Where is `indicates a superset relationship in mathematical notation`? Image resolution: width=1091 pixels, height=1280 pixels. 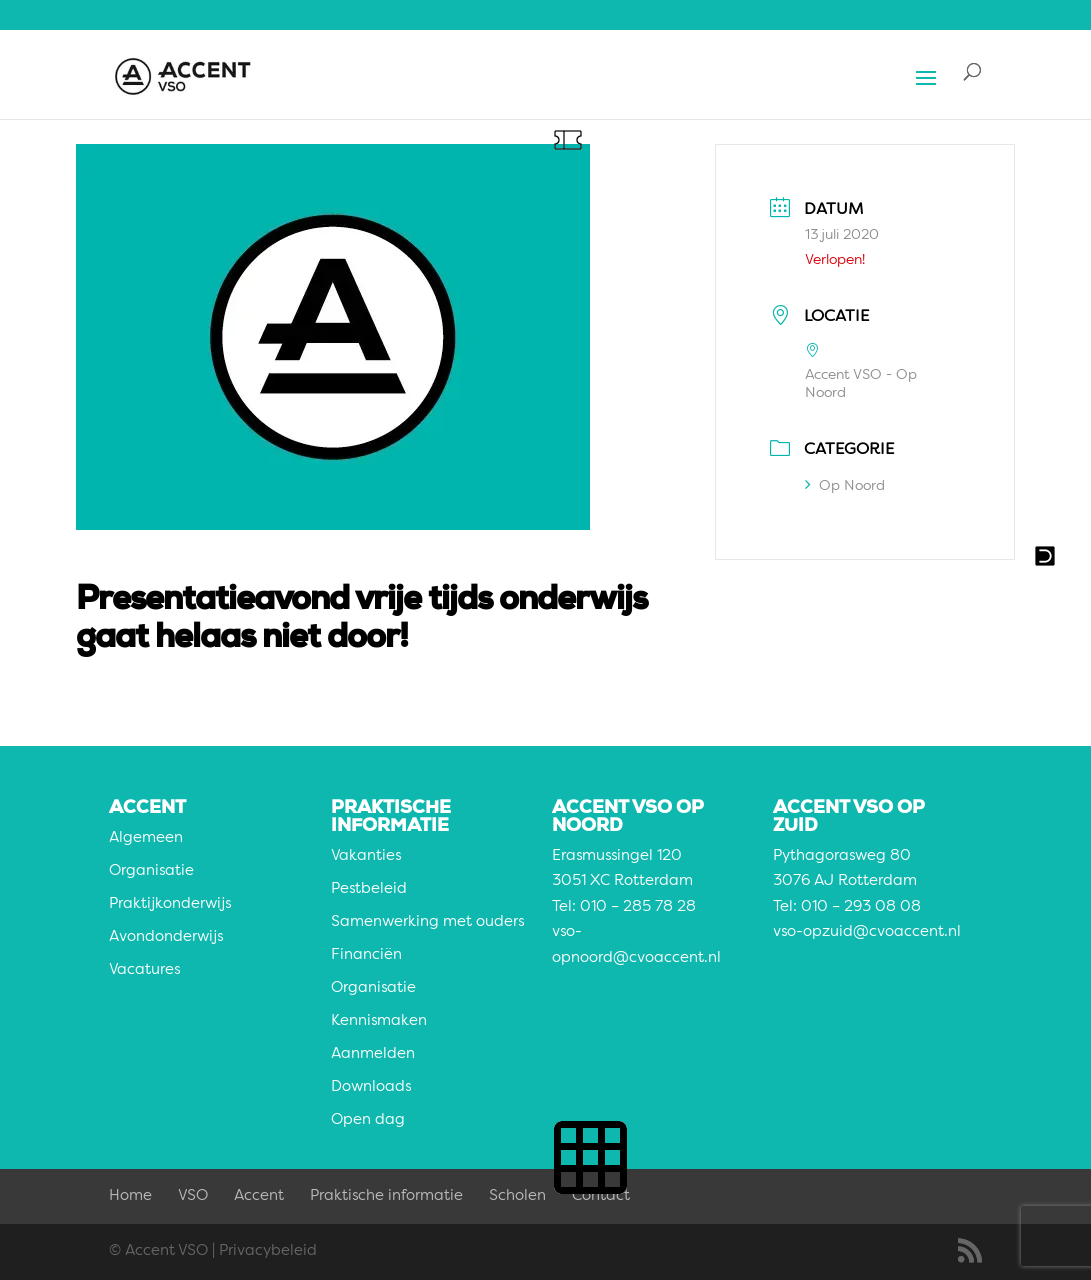
indicates a superset relationship in mathematical notation is located at coordinates (1045, 556).